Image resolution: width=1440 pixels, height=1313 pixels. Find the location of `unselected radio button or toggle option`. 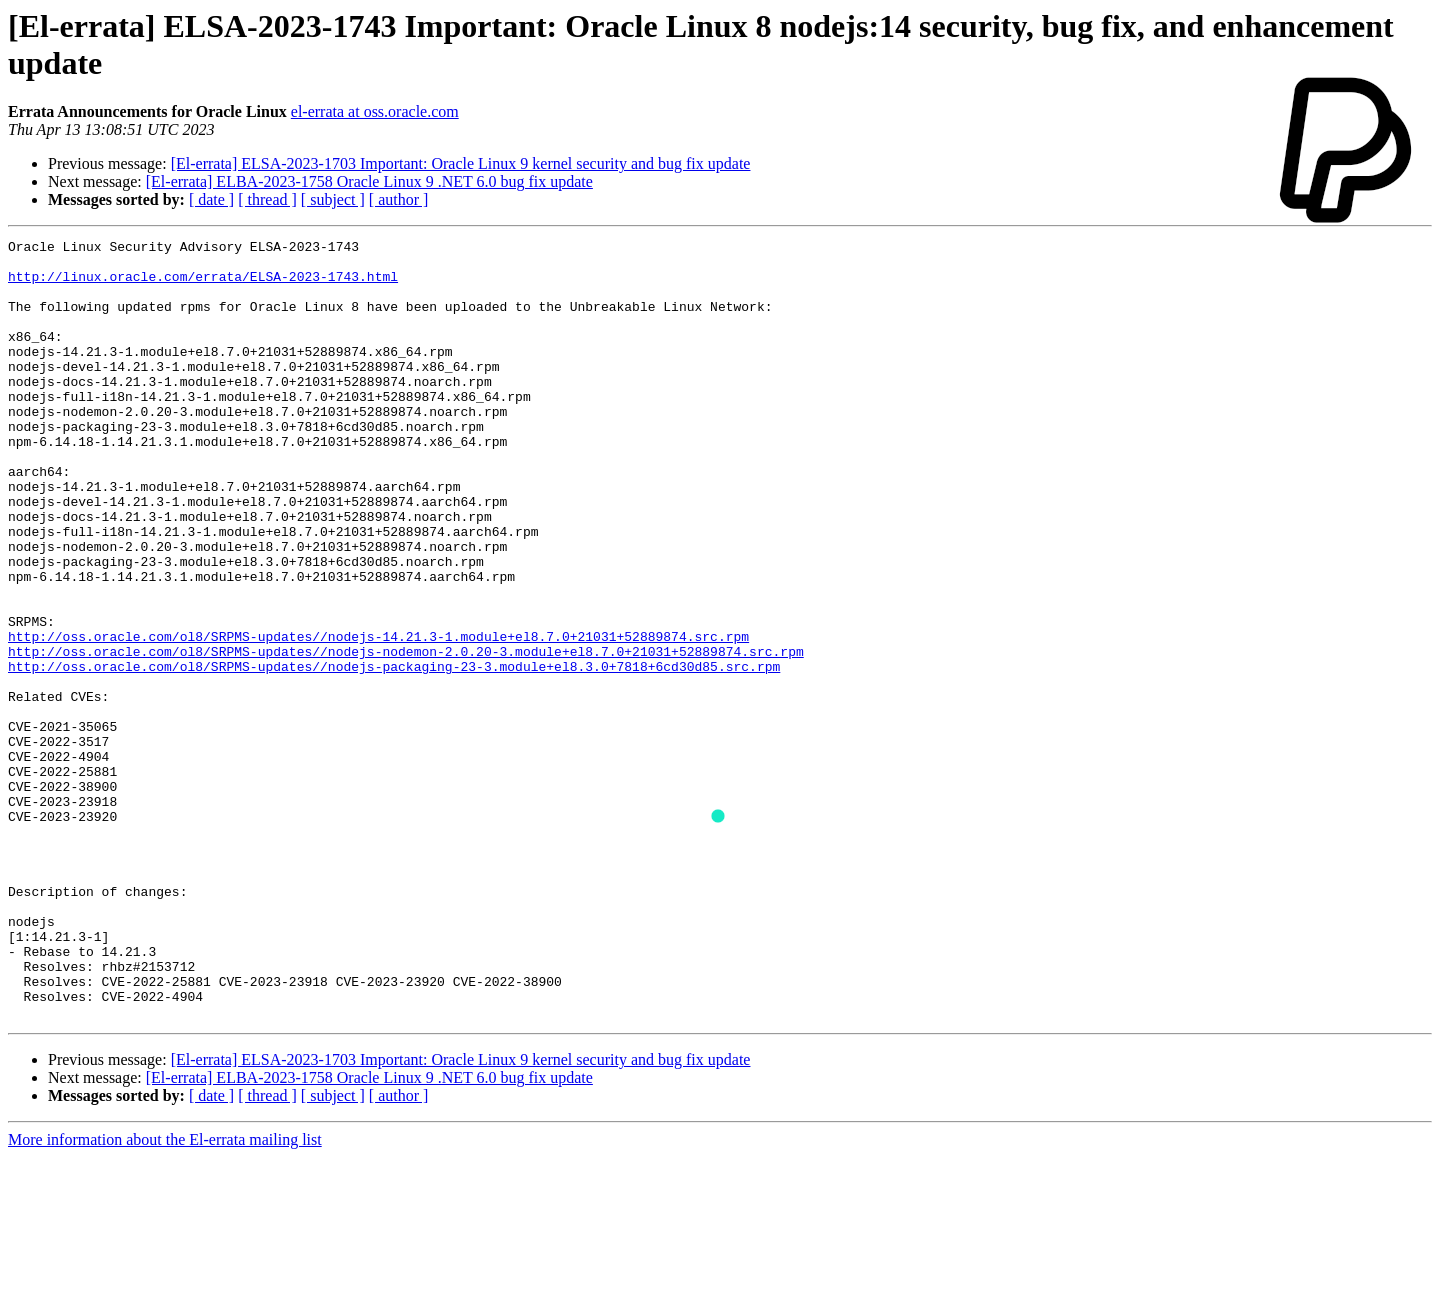

unselected radio button or toggle option is located at coordinates (718, 816).